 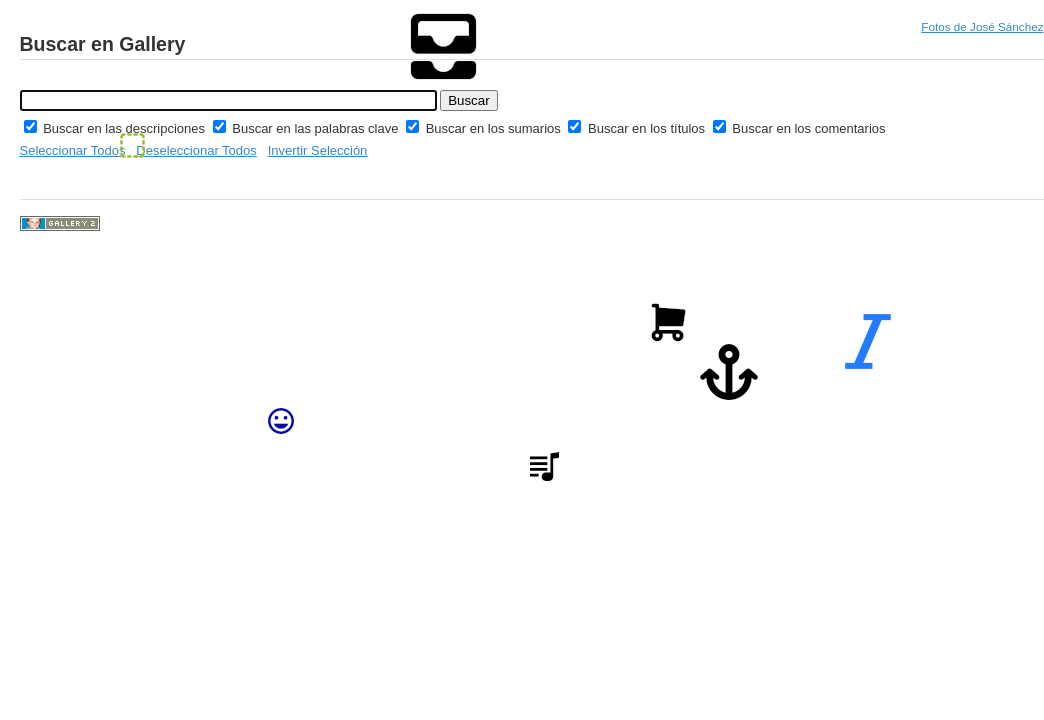 I want to click on create a selection area, so click(x=132, y=145).